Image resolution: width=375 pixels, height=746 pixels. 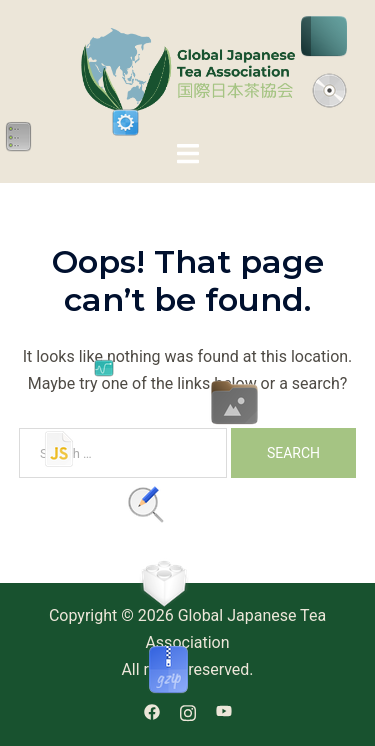 I want to click on windows installer package file, so click(x=125, y=122).